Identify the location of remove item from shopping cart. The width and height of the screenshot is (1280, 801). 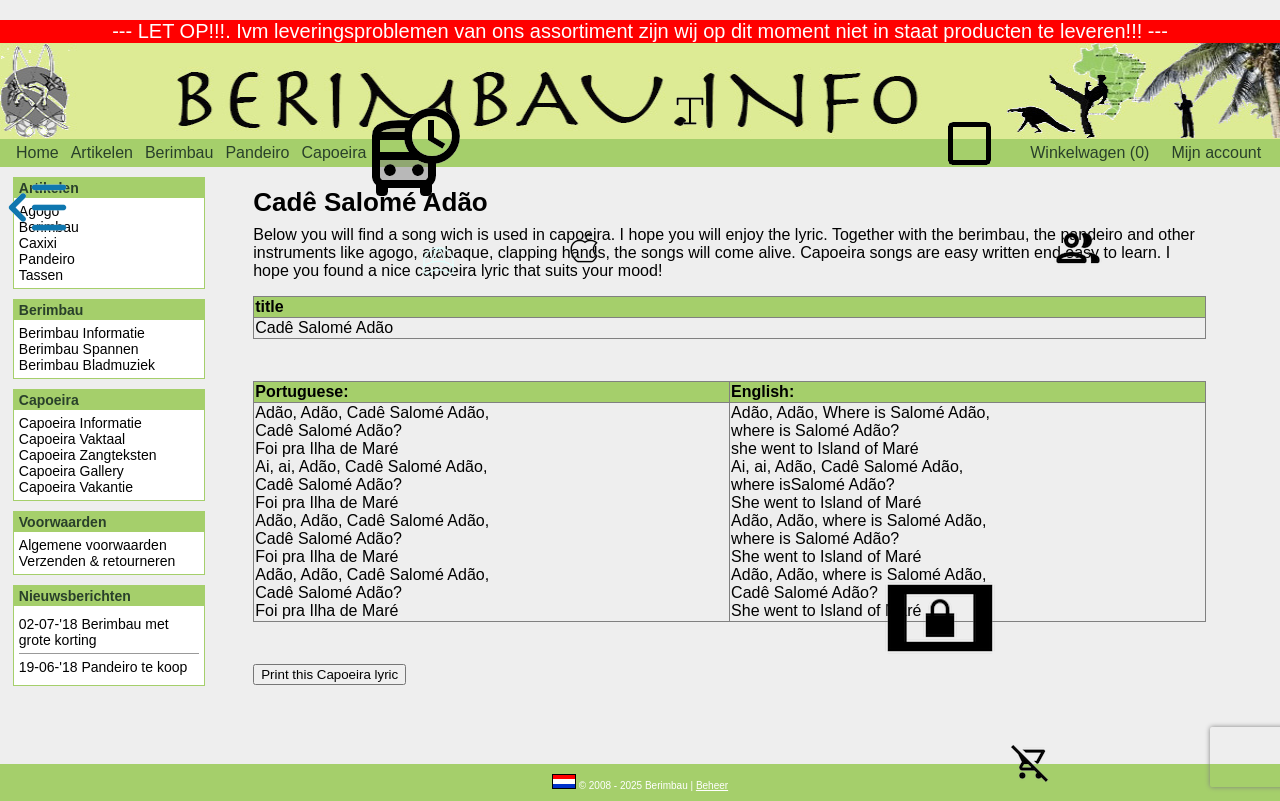
(1030, 762).